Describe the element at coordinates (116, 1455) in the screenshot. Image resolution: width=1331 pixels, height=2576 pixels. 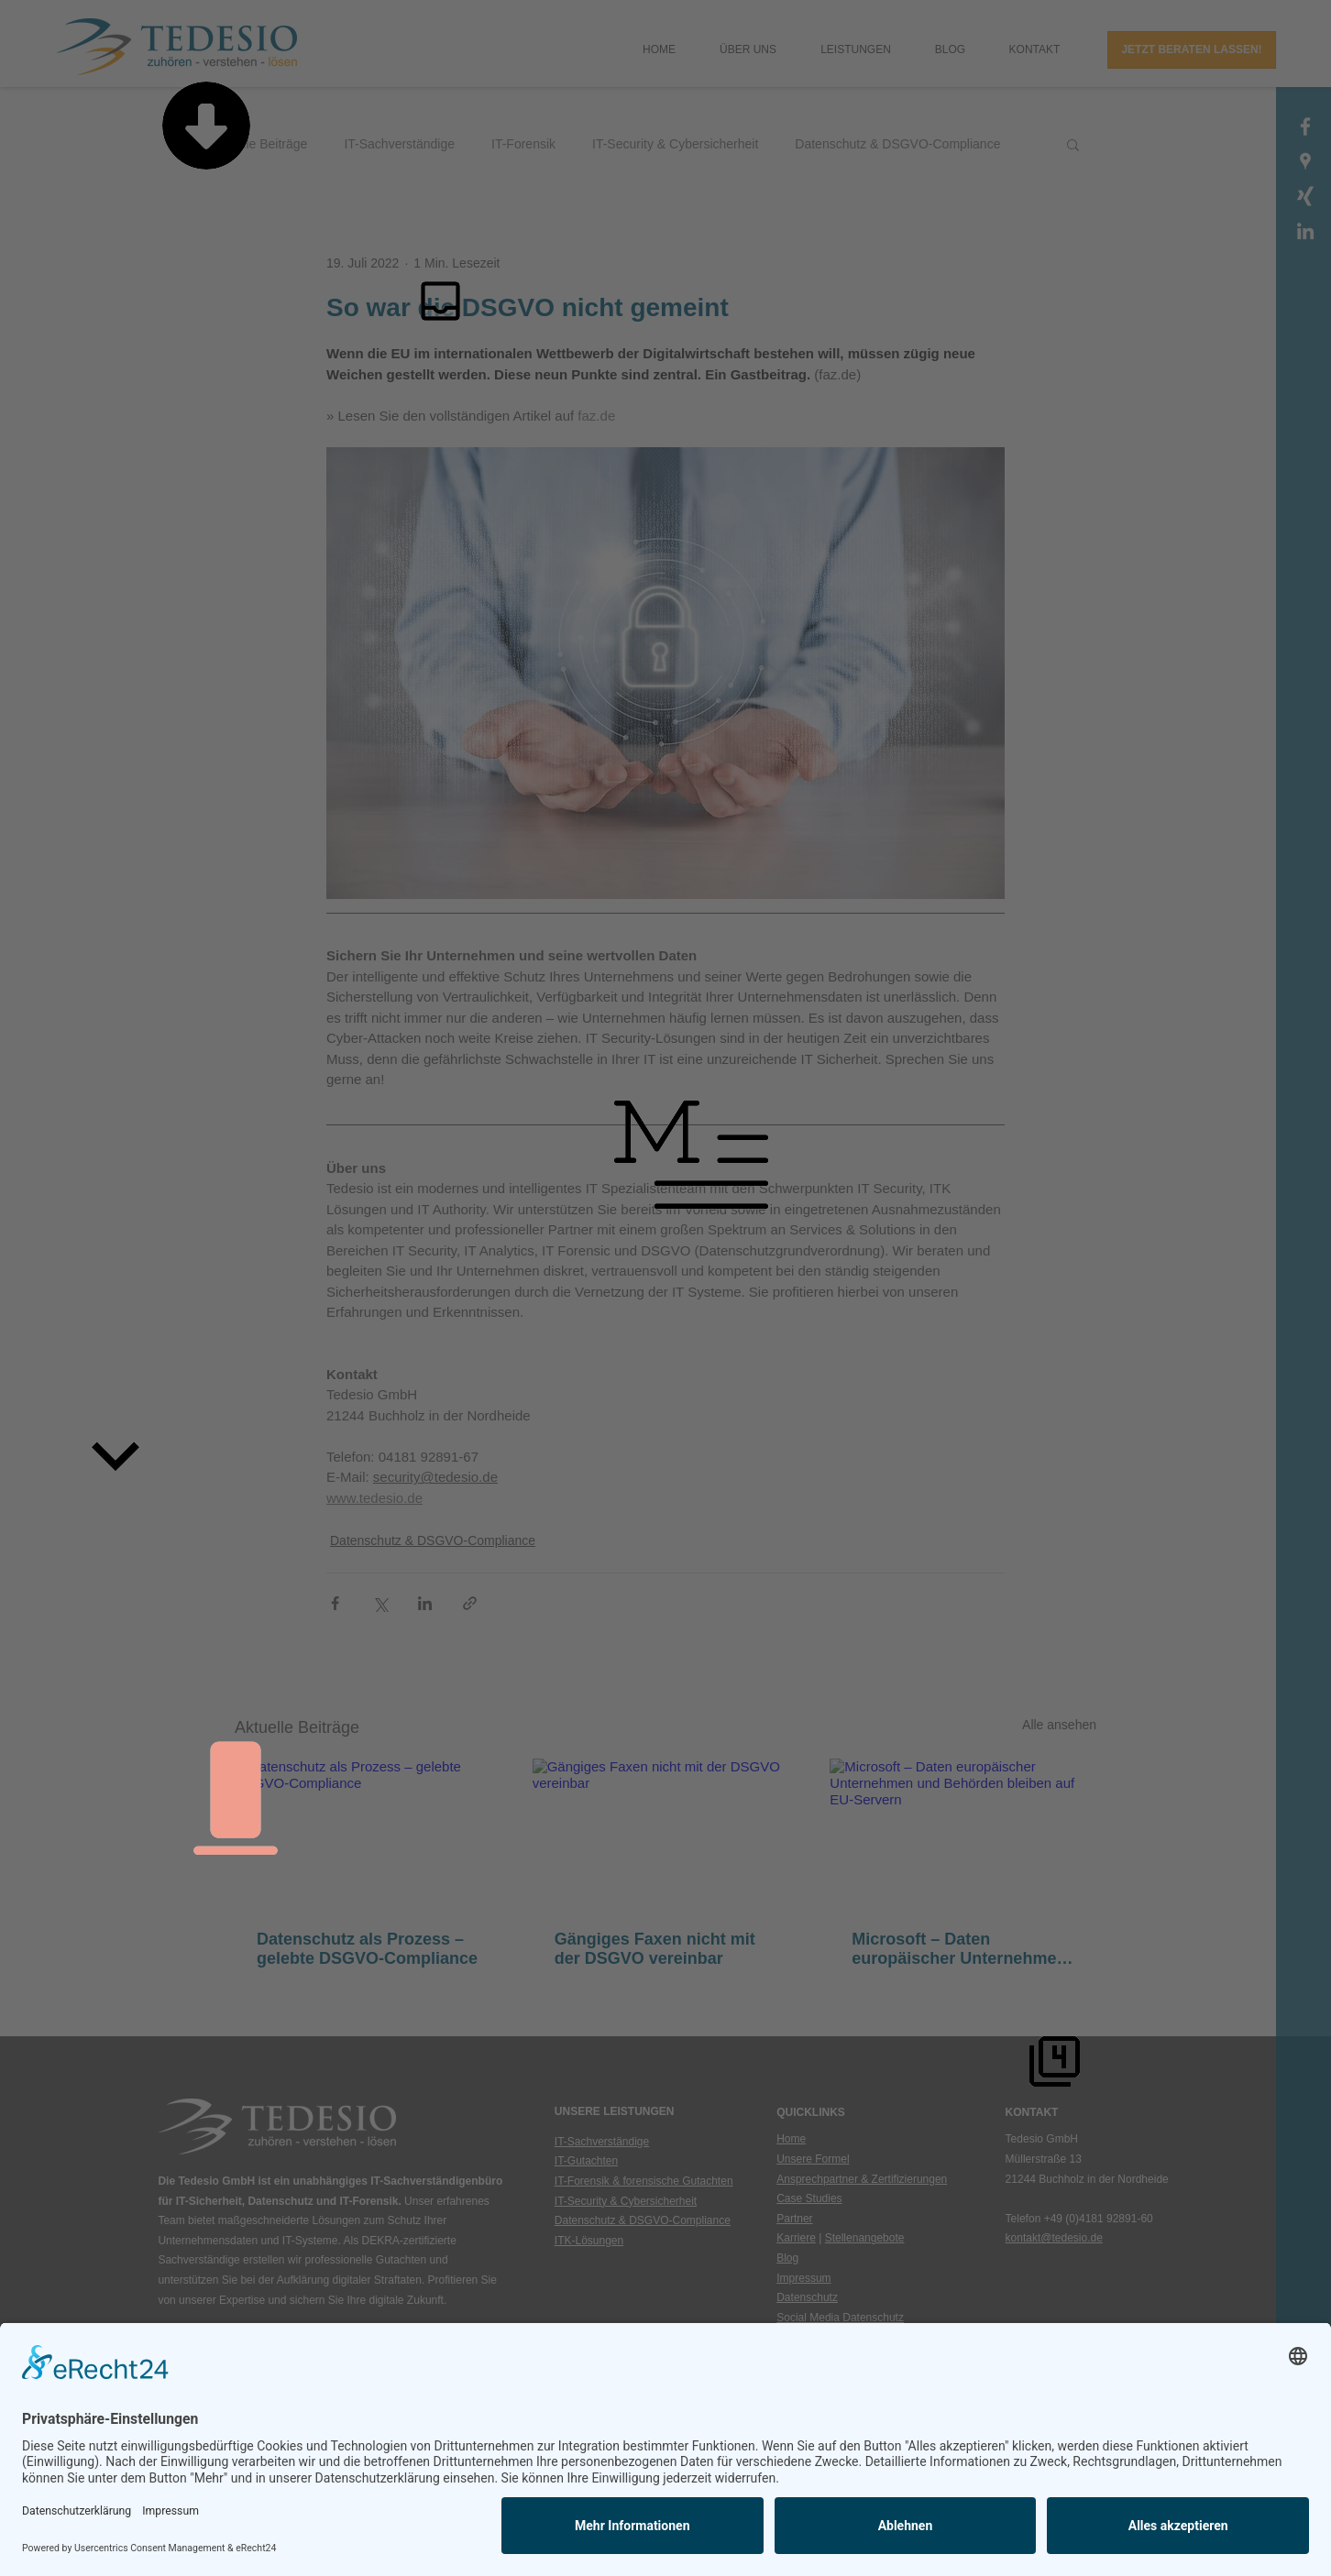
I see `expand a collapsed section or dropdown menu` at that location.